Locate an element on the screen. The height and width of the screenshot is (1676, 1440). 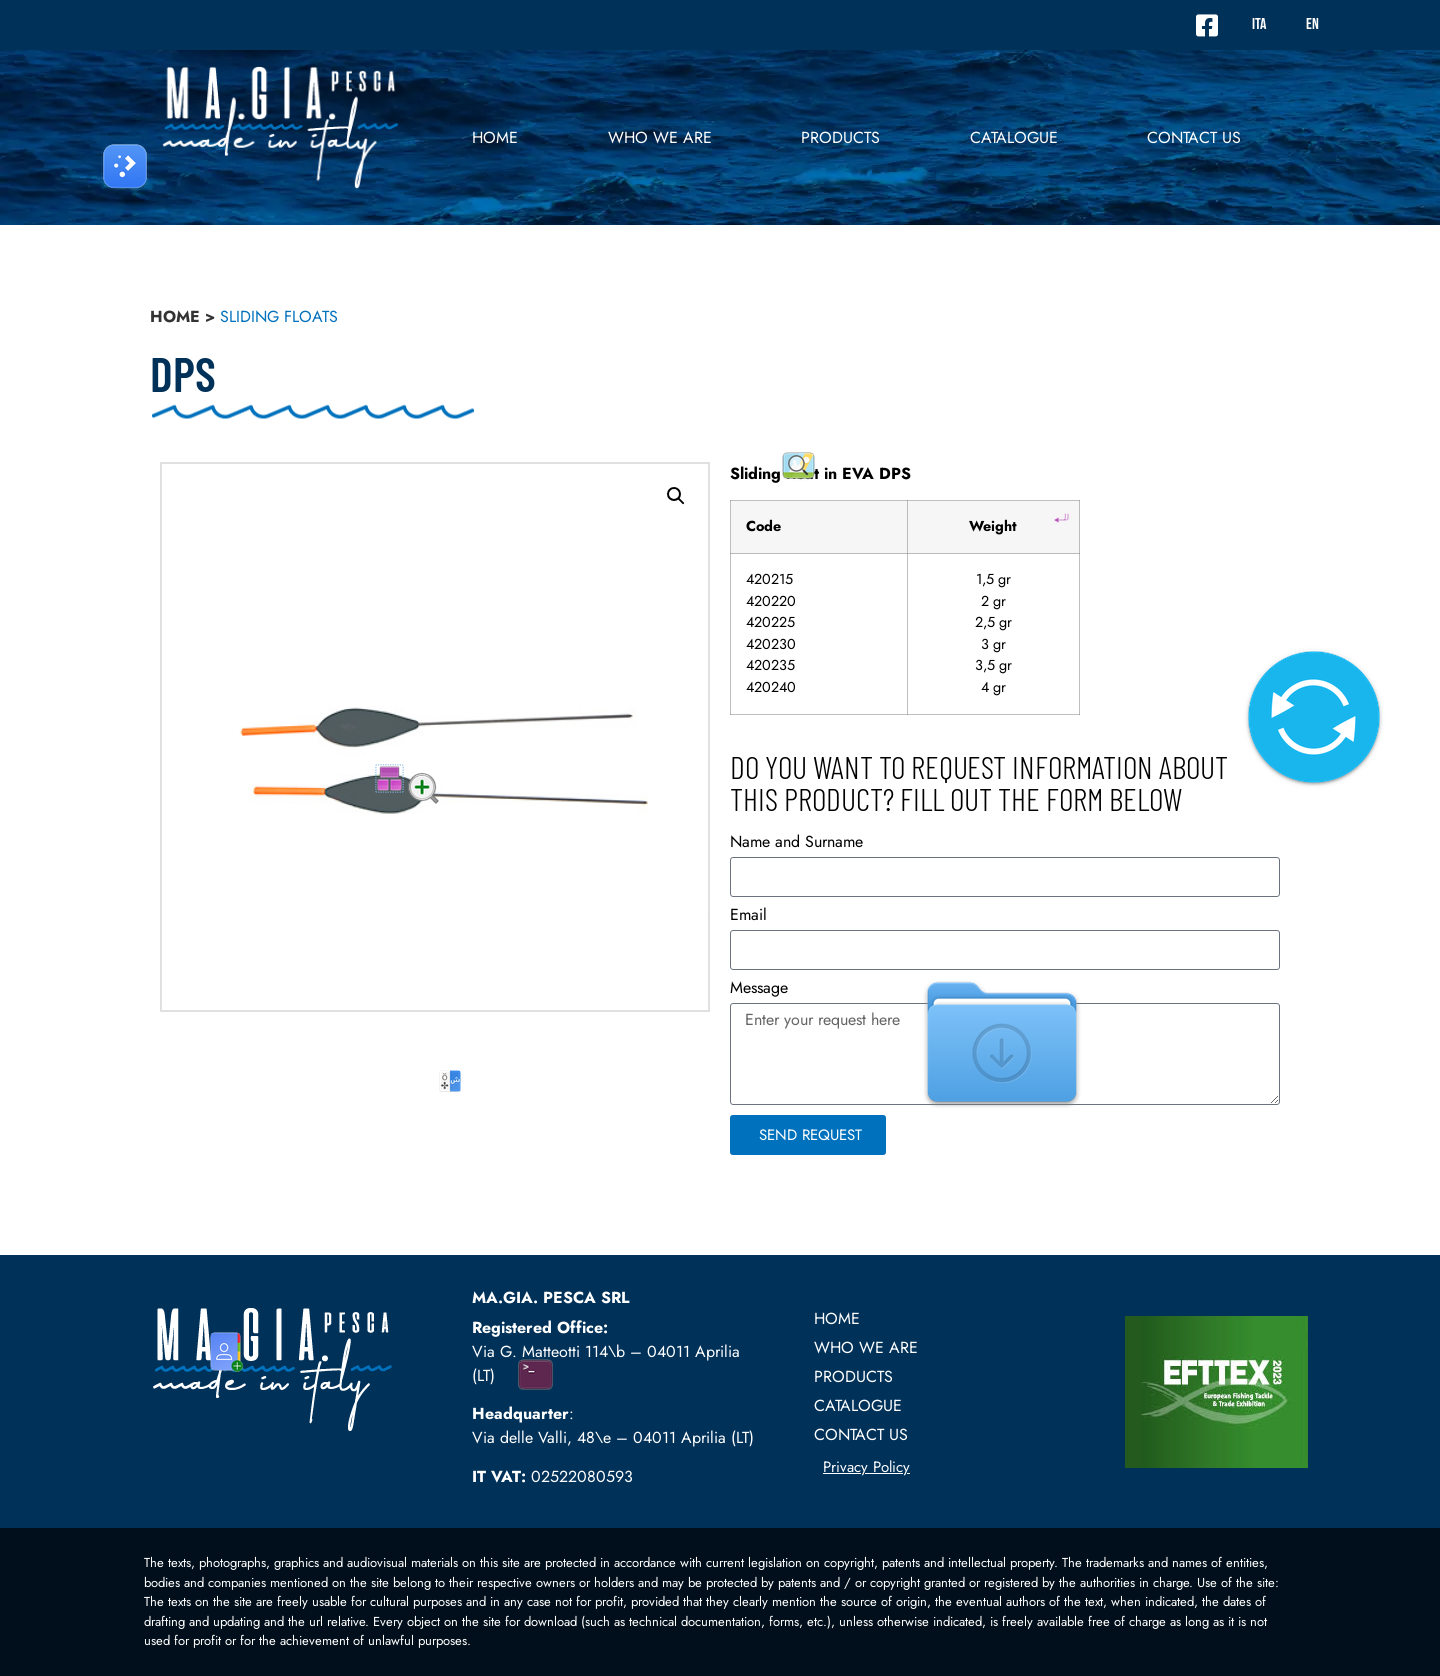
access plasma desktop settings is located at coordinates (125, 167).